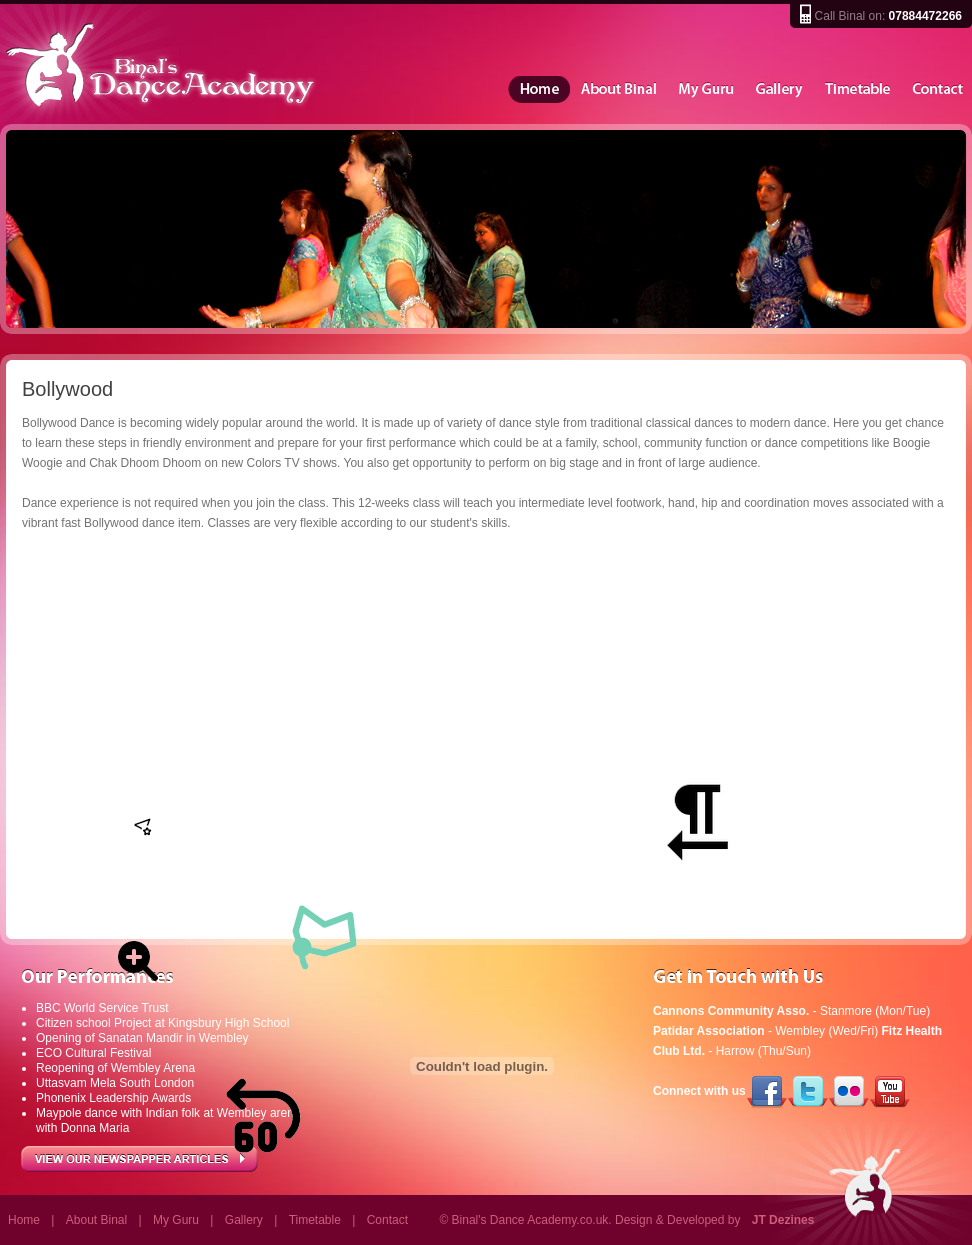 The height and width of the screenshot is (1245, 972). Describe the element at coordinates (142, 826) in the screenshot. I see `mark a location as favorite` at that location.